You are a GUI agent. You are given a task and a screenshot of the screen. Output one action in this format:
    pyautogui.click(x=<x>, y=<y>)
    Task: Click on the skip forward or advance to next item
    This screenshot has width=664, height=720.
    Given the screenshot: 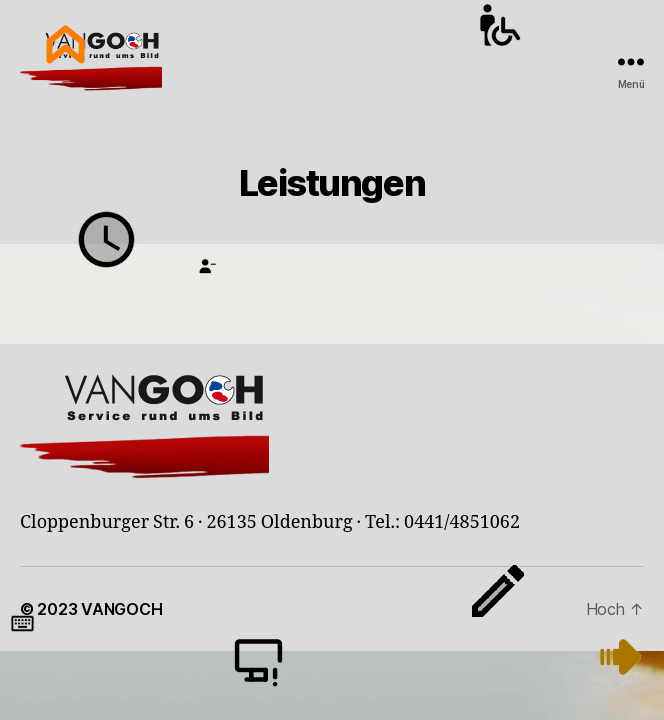 What is the action you would take?
    pyautogui.click(x=621, y=657)
    